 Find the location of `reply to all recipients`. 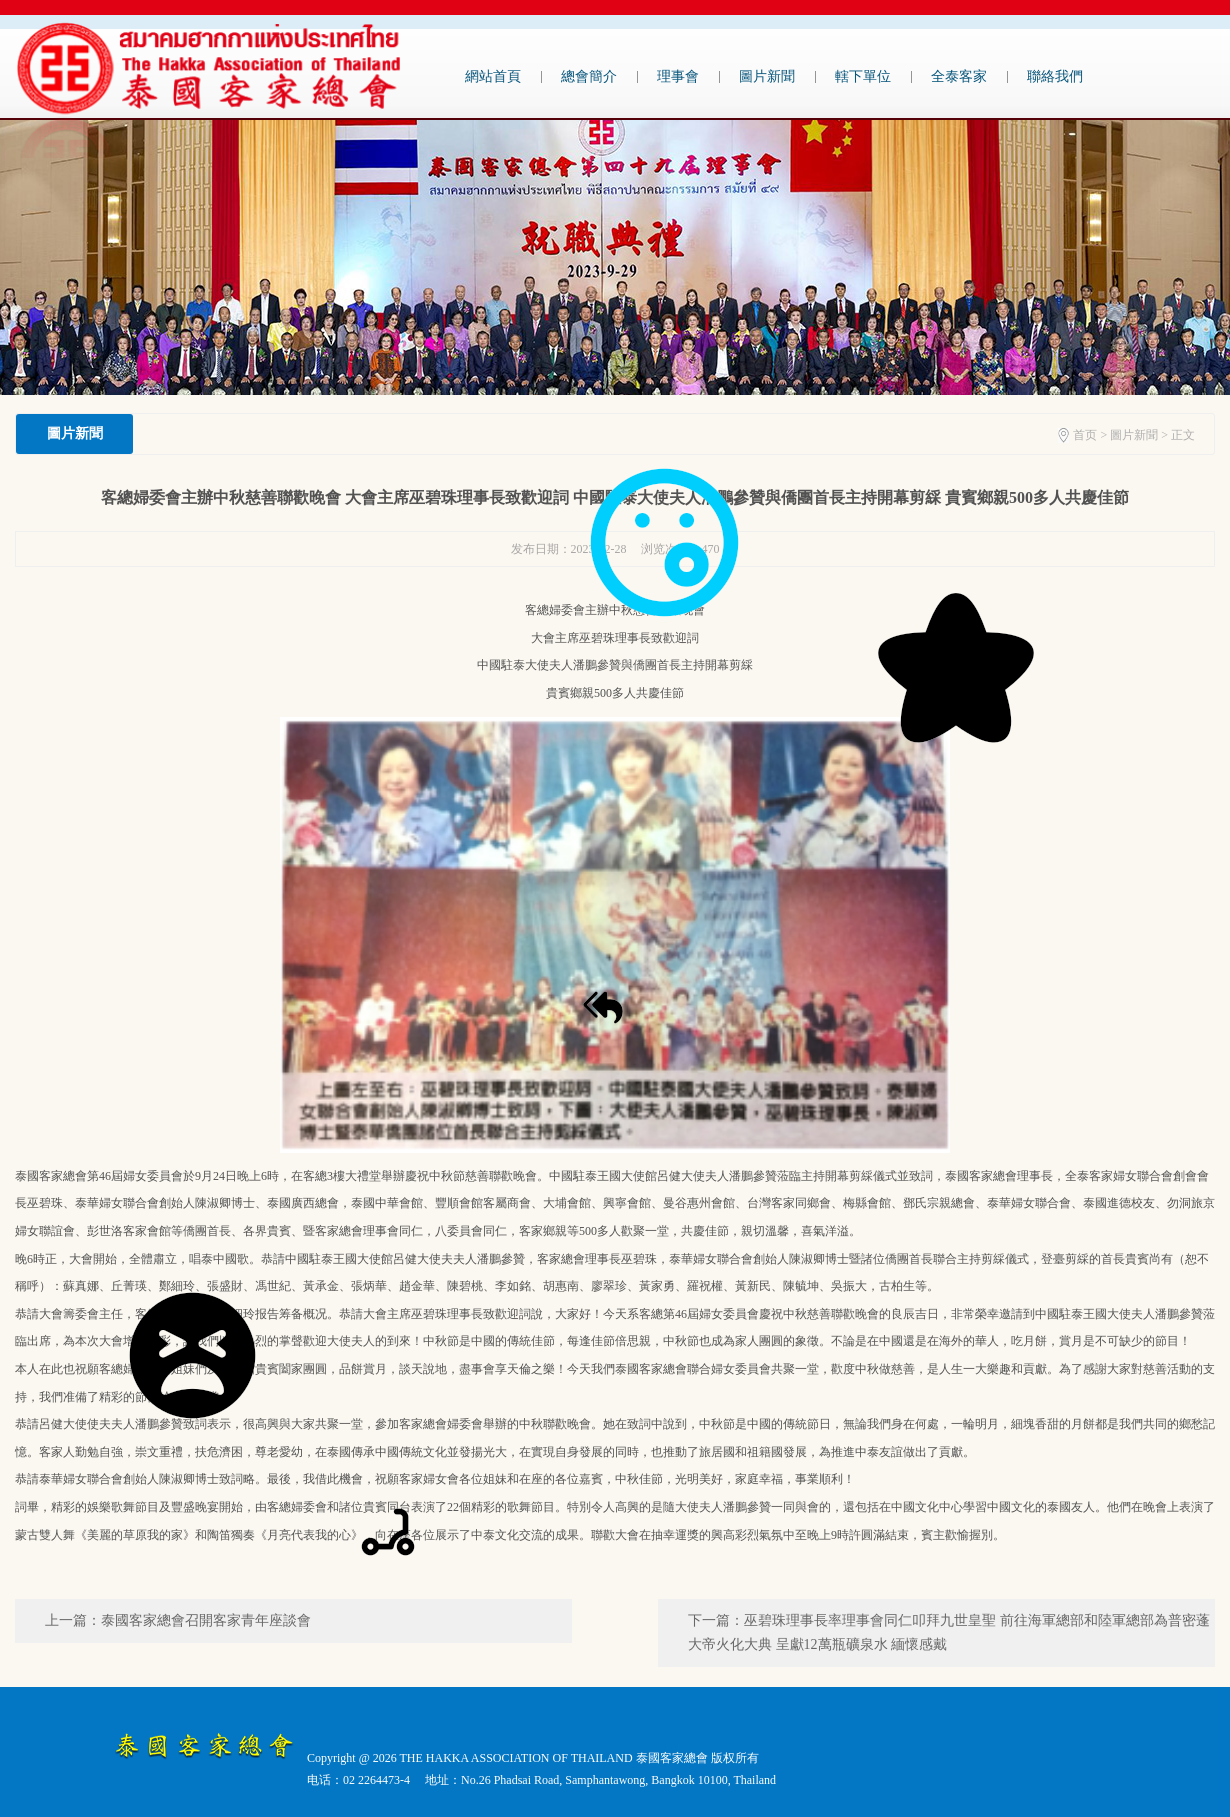

reply to all recipients is located at coordinates (603, 1008).